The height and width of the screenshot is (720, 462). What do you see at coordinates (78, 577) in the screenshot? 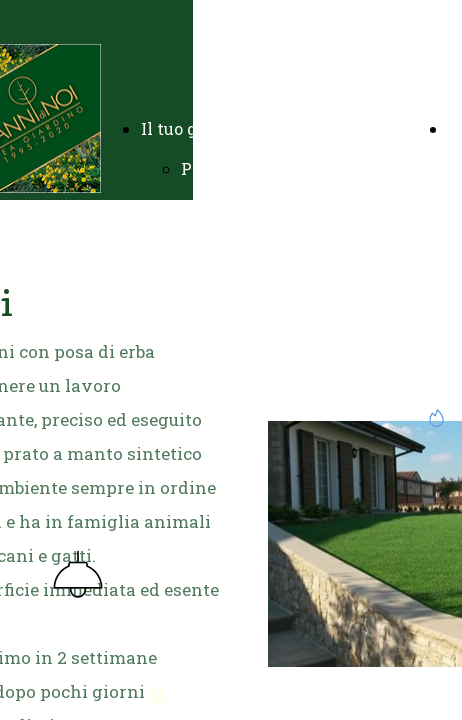
I see `toggle pendant light on/off` at bounding box center [78, 577].